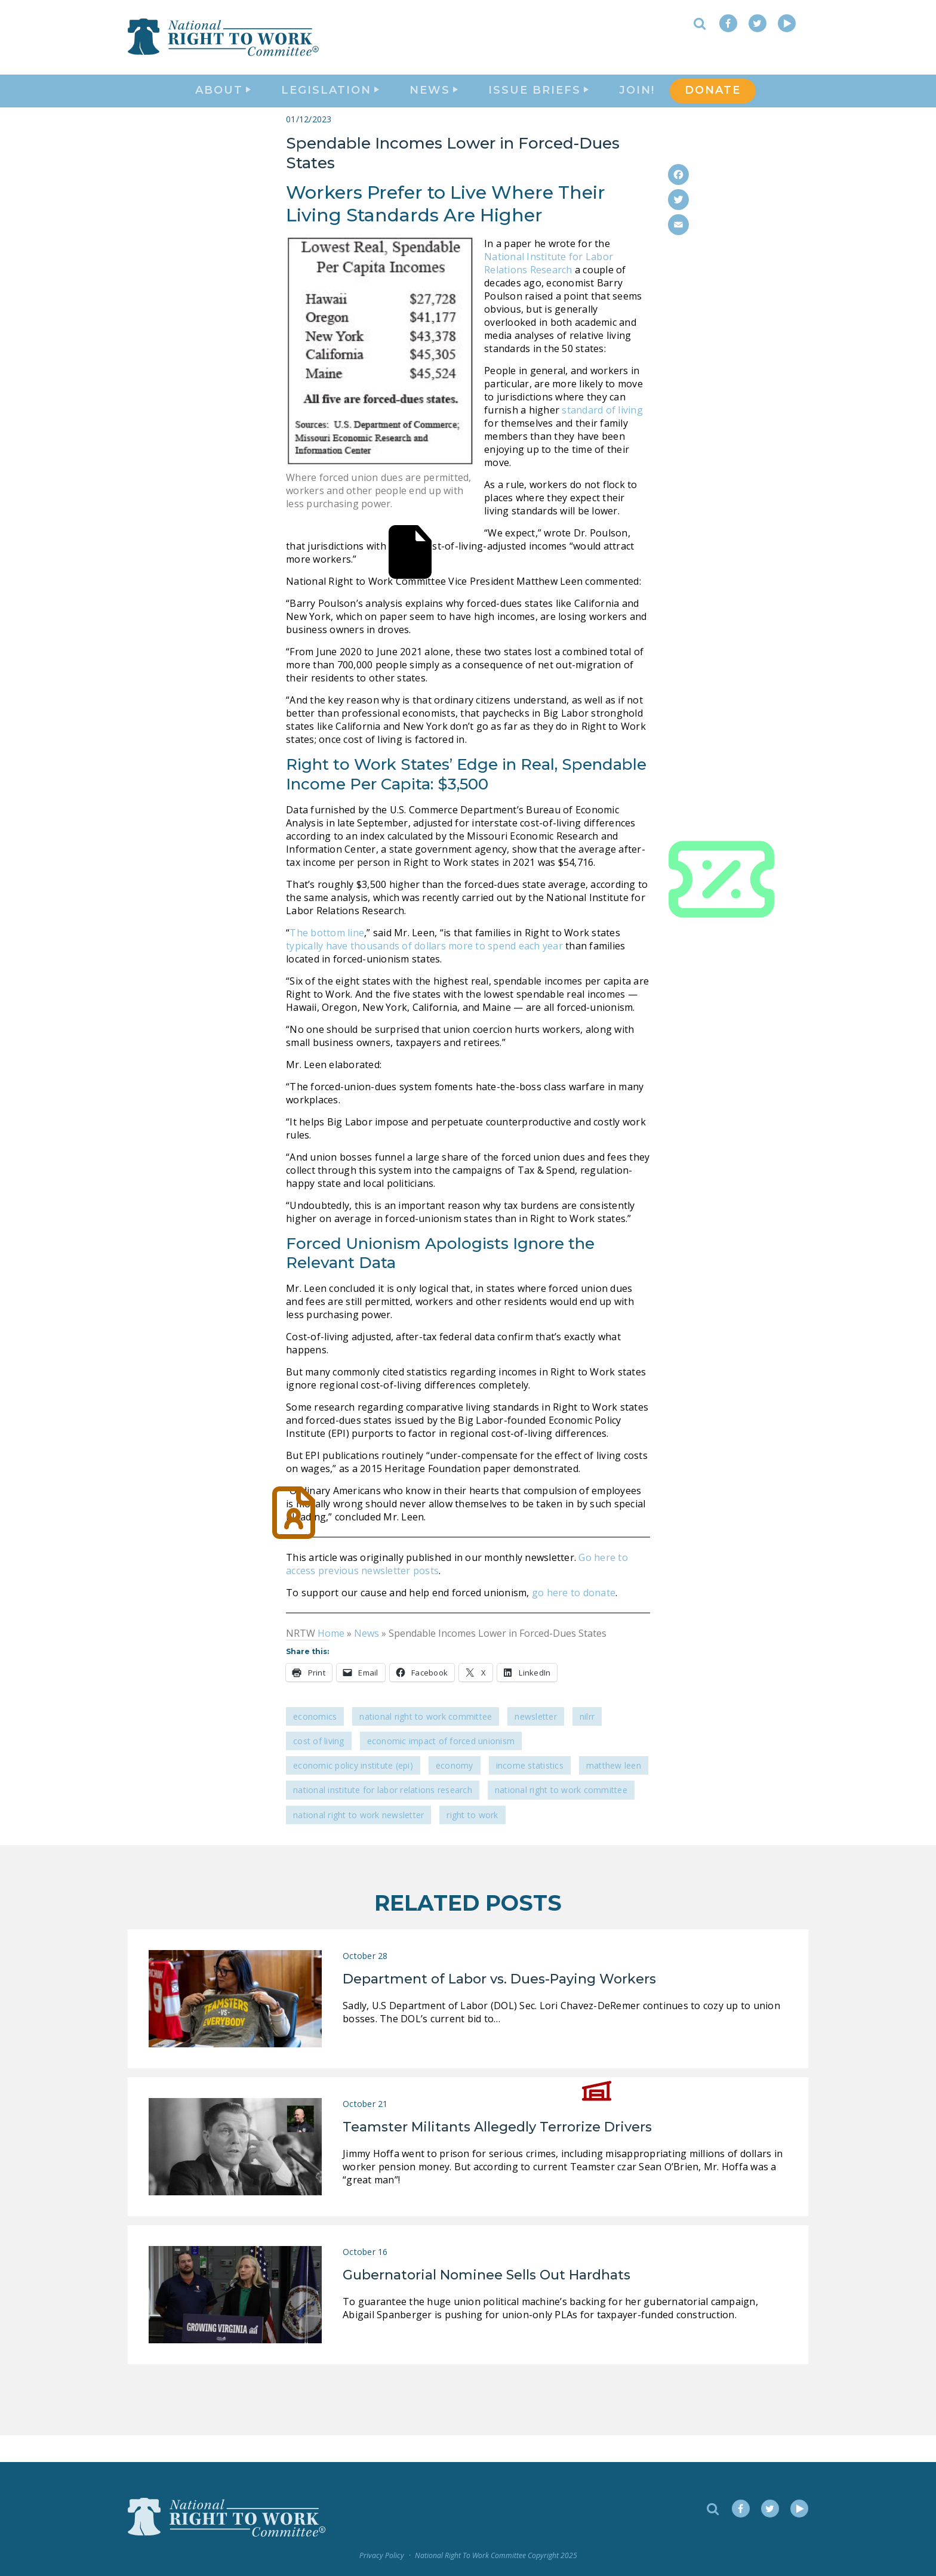  Describe the element at coordinates (596, 2091) in the screenshot. I see `access warehouse or storage inventory` at that location.